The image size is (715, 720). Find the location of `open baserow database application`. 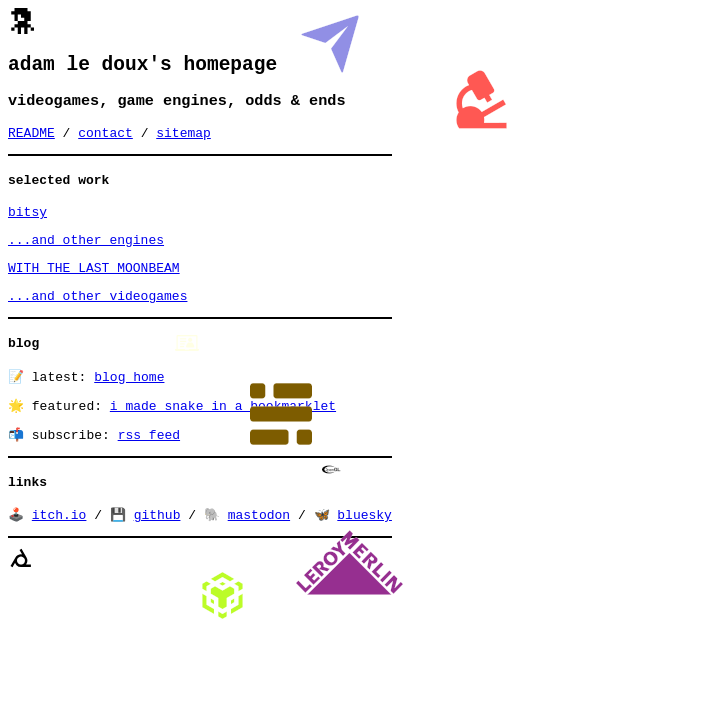

open baserow database application is located at coordinates (281, 414).